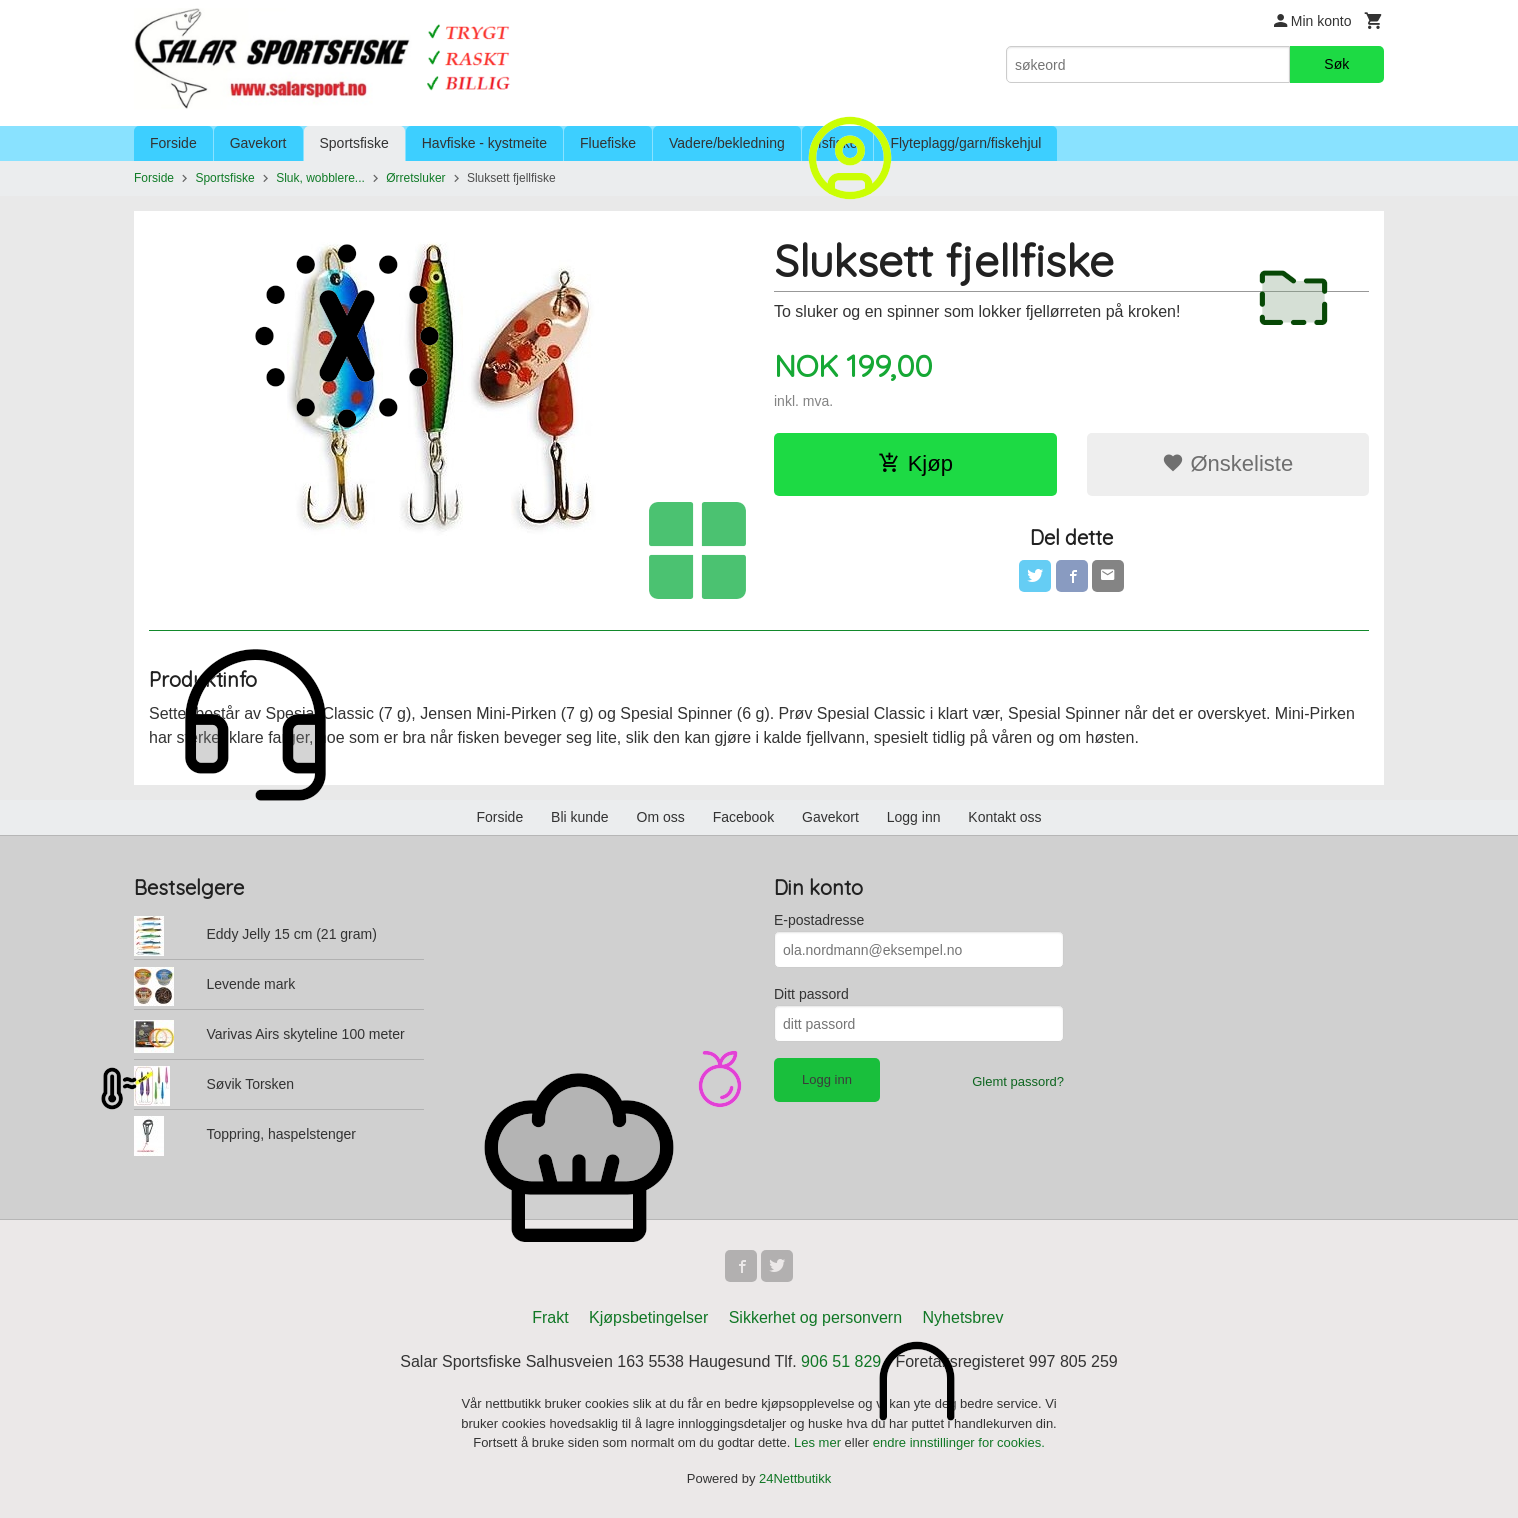  What do you see at coordinates (697, 550) in the screenshot?
I see `view items in grid layout` at bounding box center [697, 550].